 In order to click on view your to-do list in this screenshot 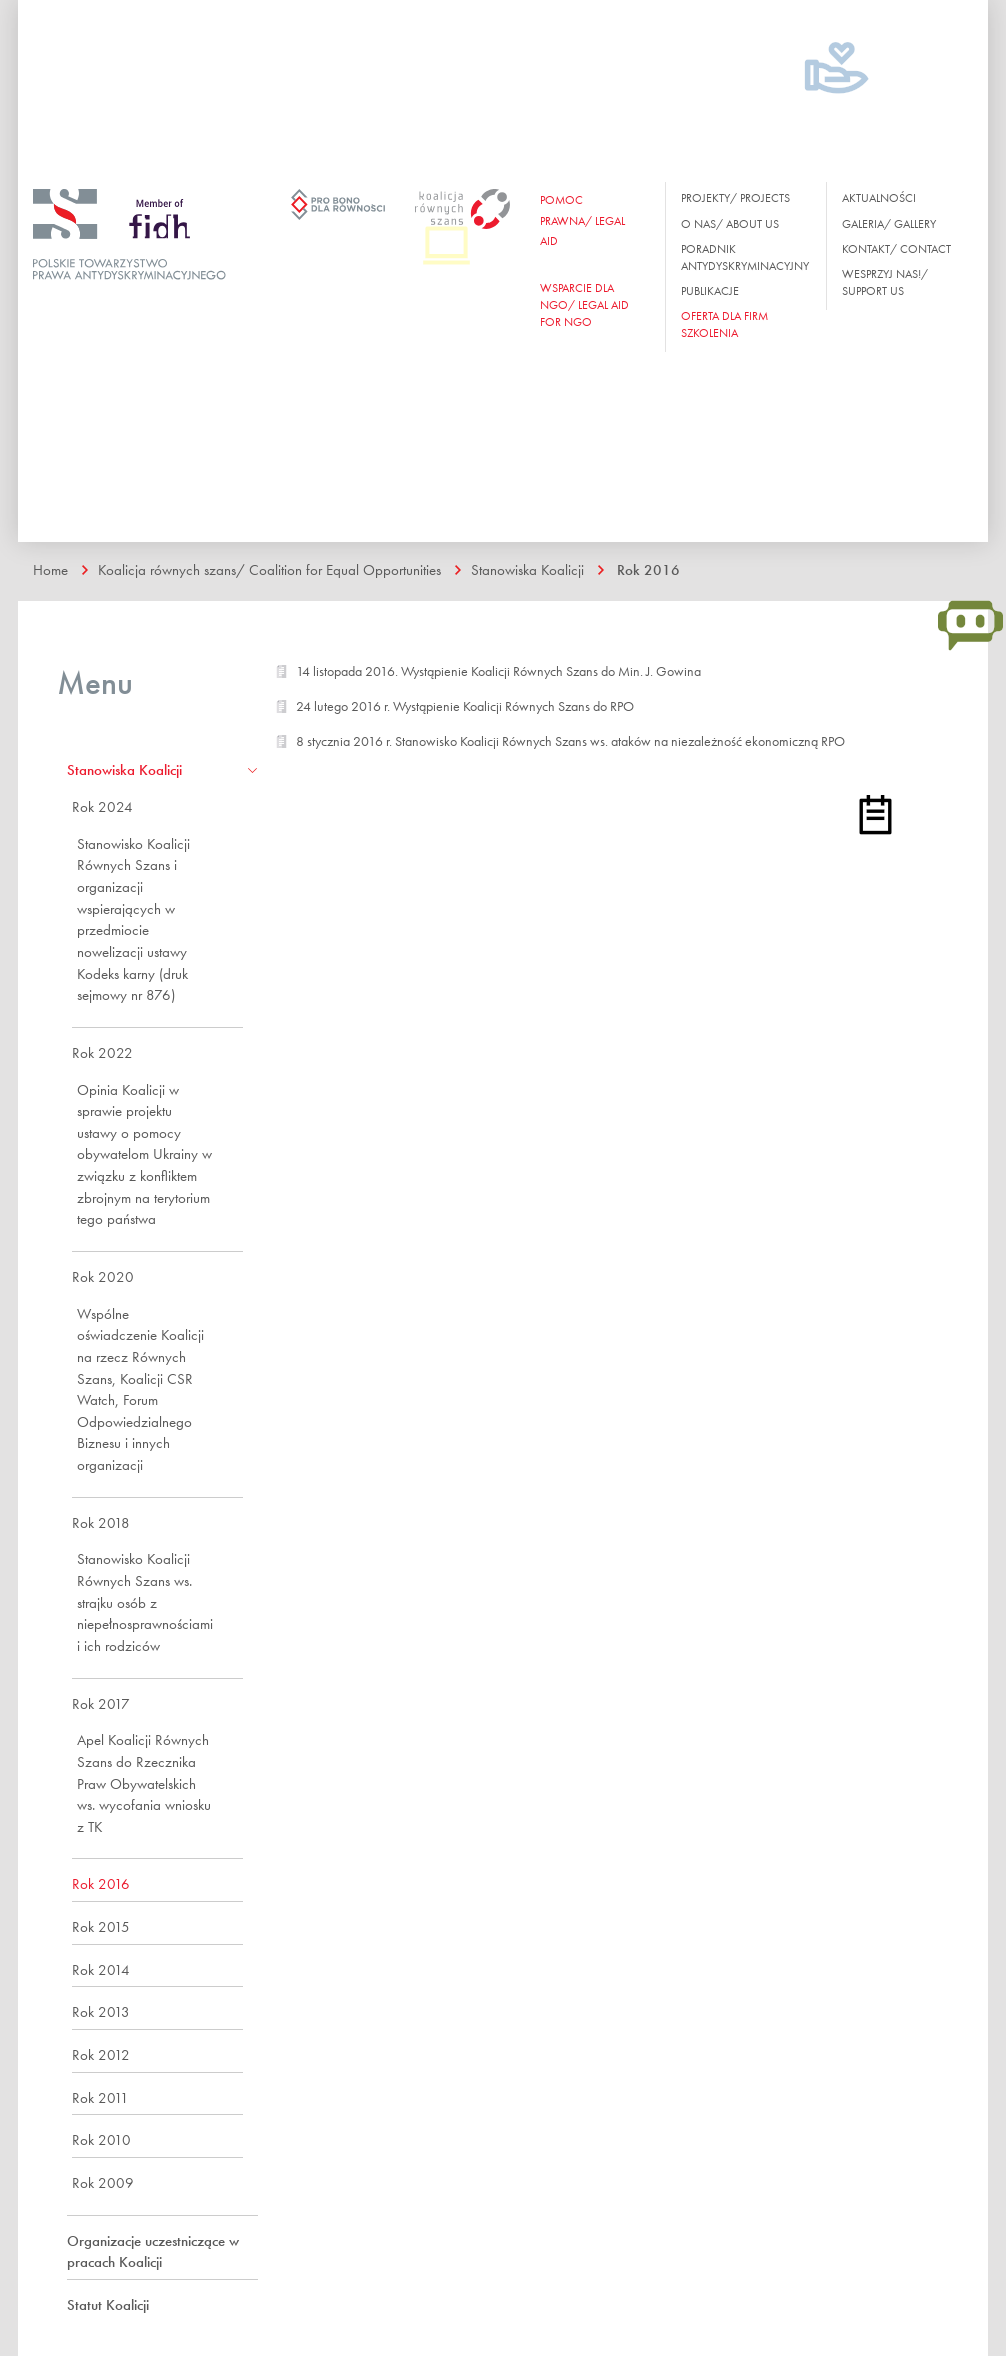, I will do `click(875, 816)`.